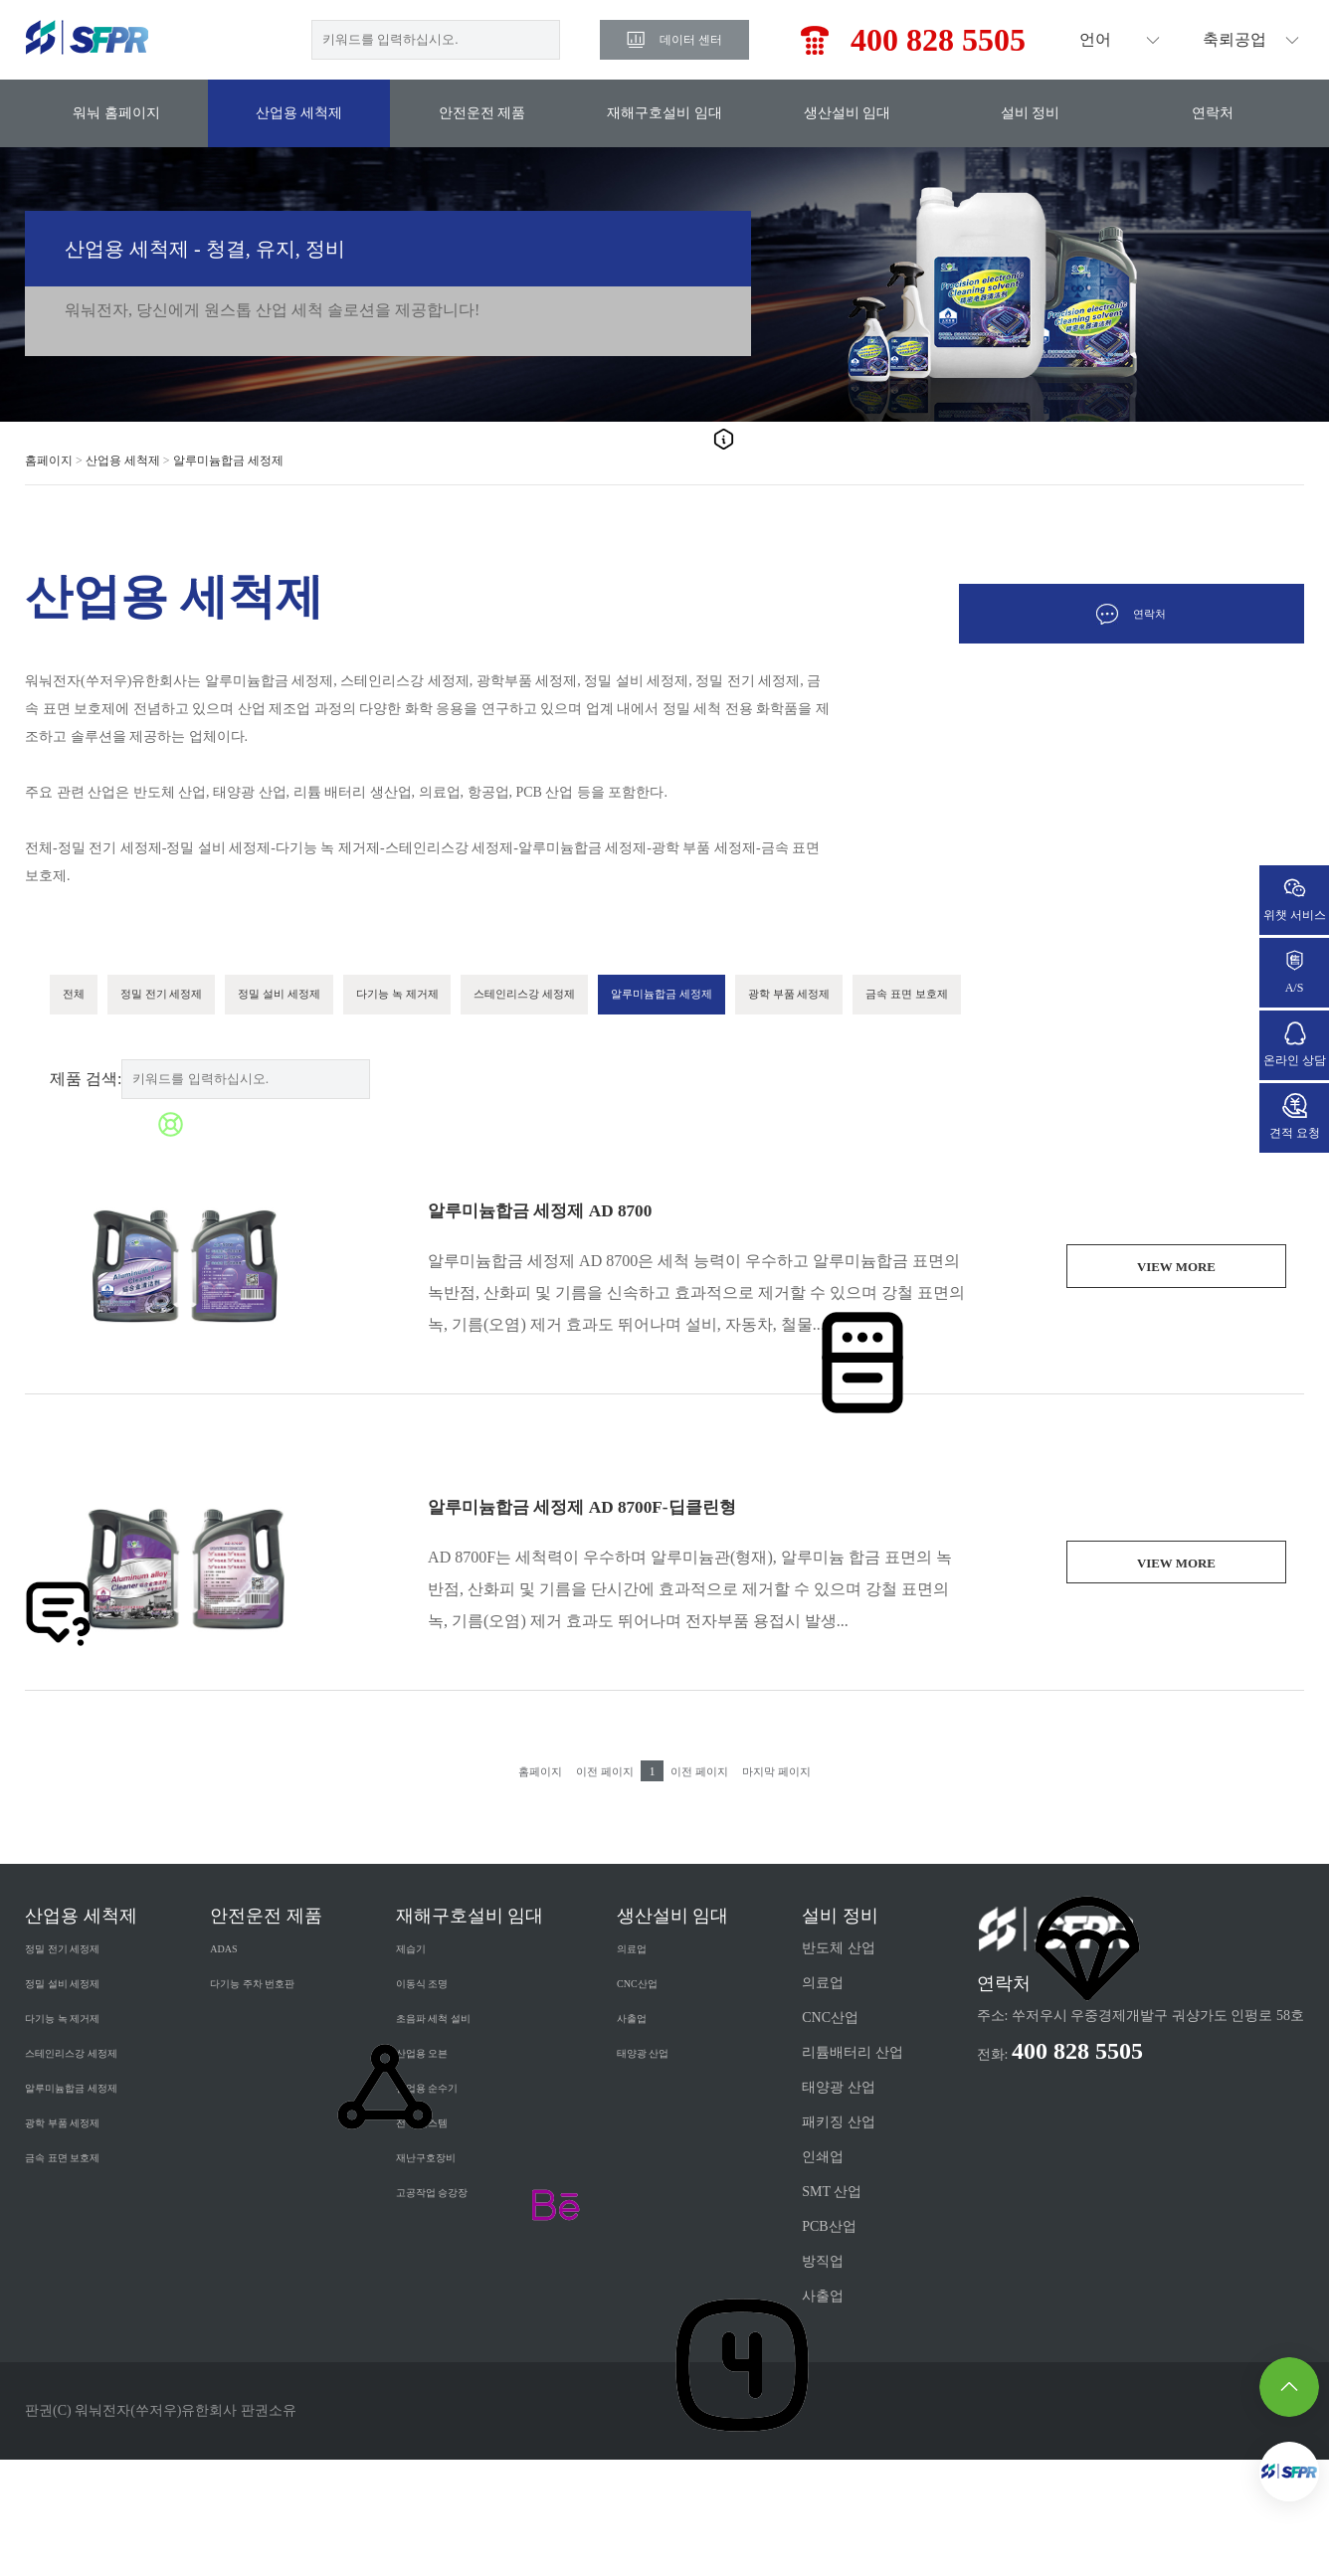 Image resolution: width=1329 pixels, height=2576 pixels. What do you see at coordinates (385, 2087) in the screenshot?
I see `view ring network topology` at bounding box center [385, 2087].